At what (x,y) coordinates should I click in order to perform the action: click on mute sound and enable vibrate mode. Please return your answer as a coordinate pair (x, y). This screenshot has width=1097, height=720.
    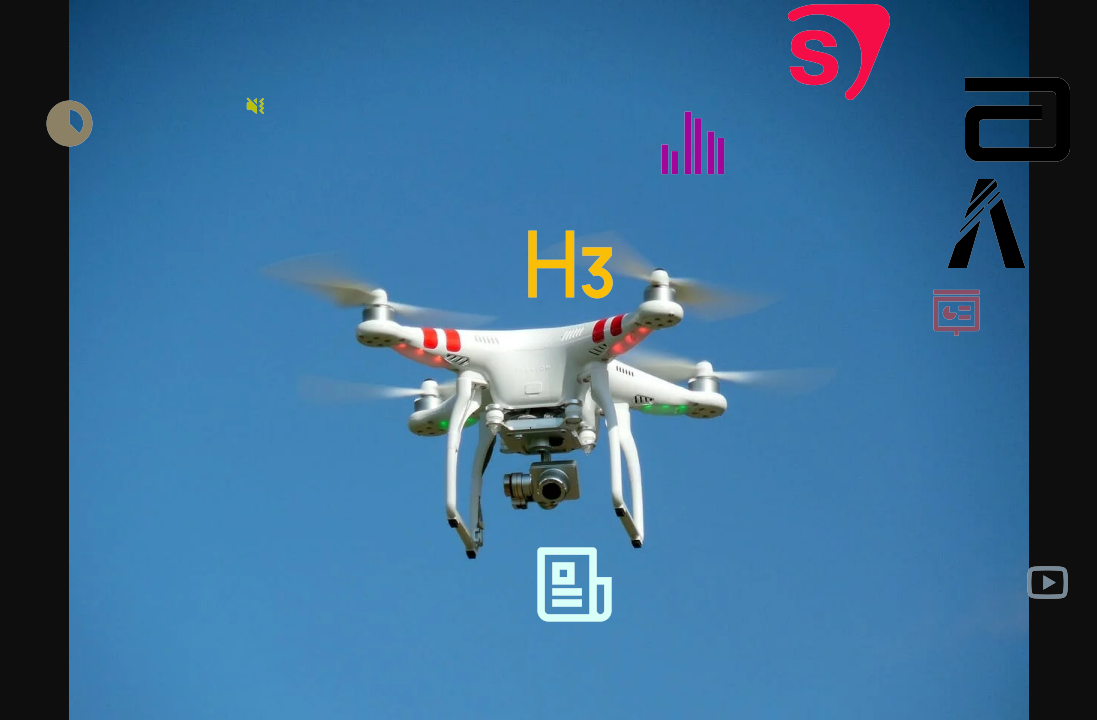
    Looking at the image, I should click on (256, 106).